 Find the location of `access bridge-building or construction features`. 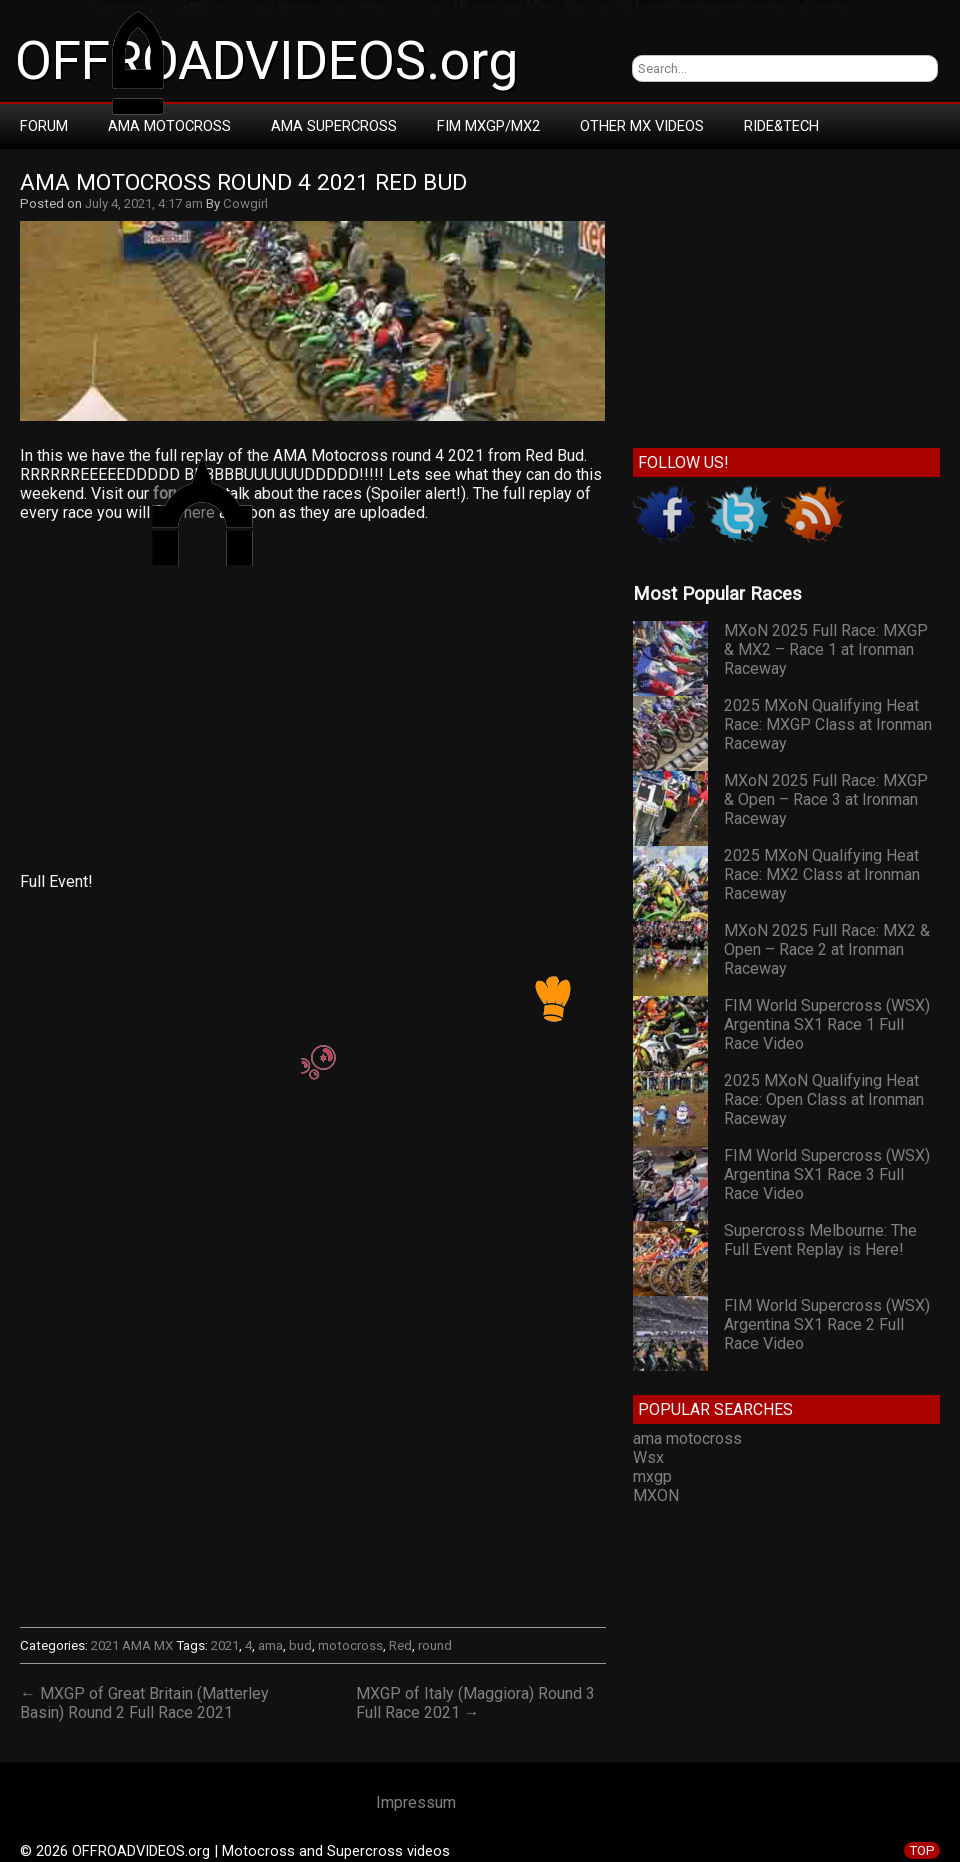

access bridge-building or construction features is located at coordinates (202, 510).